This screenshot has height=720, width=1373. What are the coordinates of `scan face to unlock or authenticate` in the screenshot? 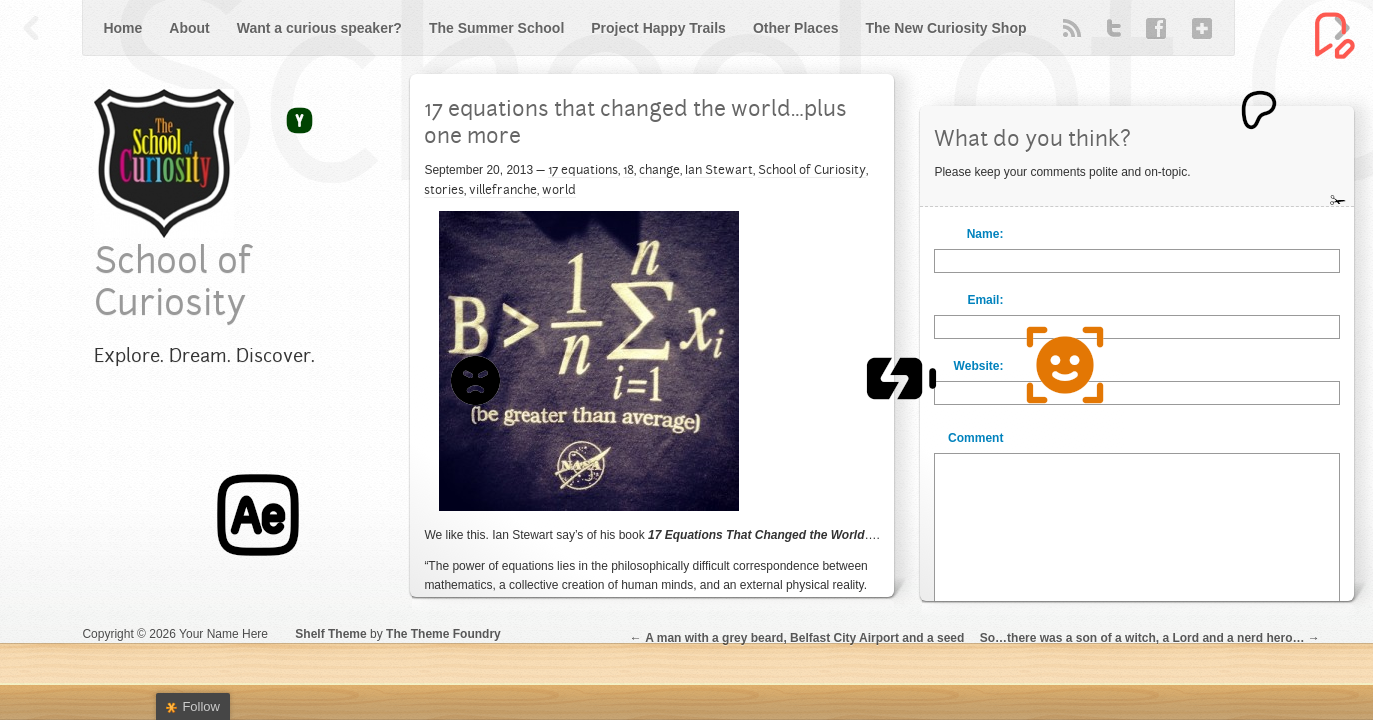 It's located at (1065, 365).